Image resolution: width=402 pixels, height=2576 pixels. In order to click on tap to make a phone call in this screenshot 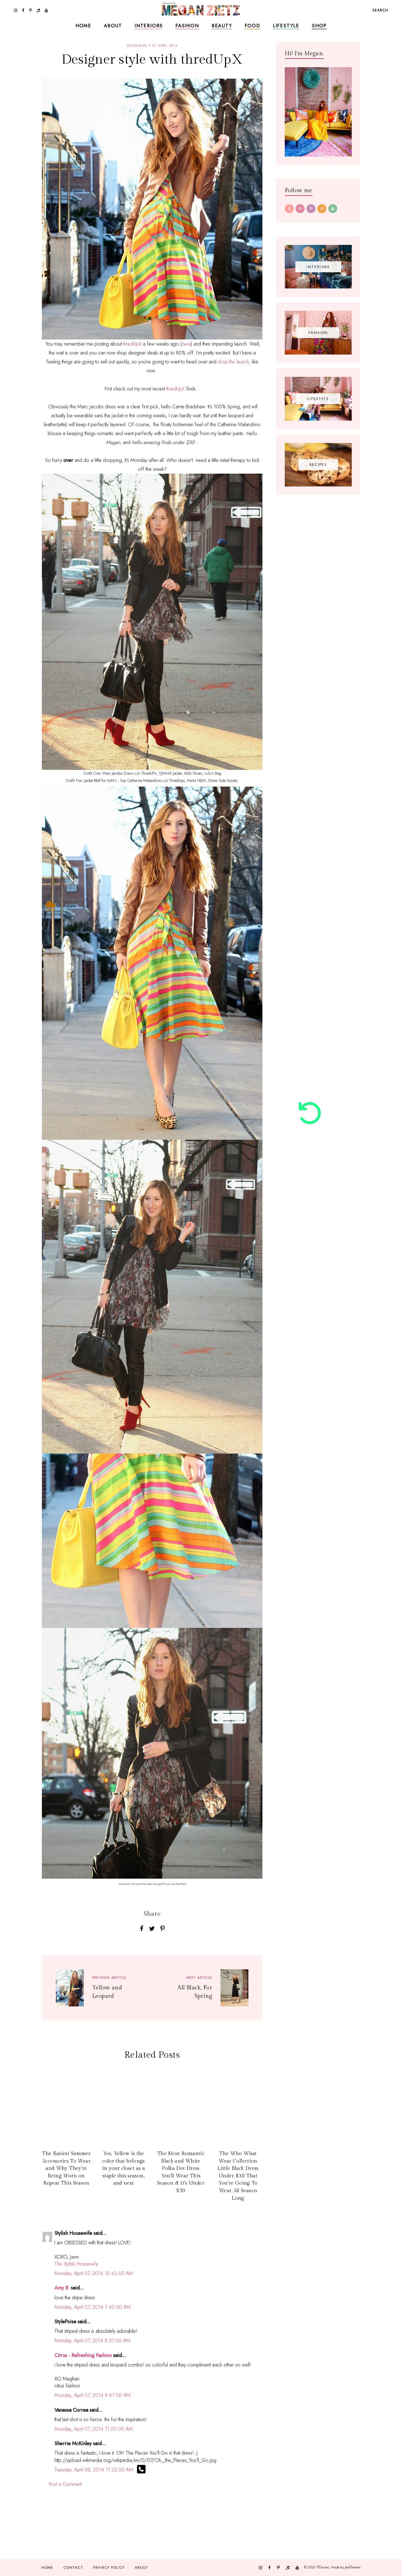, I will do `click(141, 2469)`.